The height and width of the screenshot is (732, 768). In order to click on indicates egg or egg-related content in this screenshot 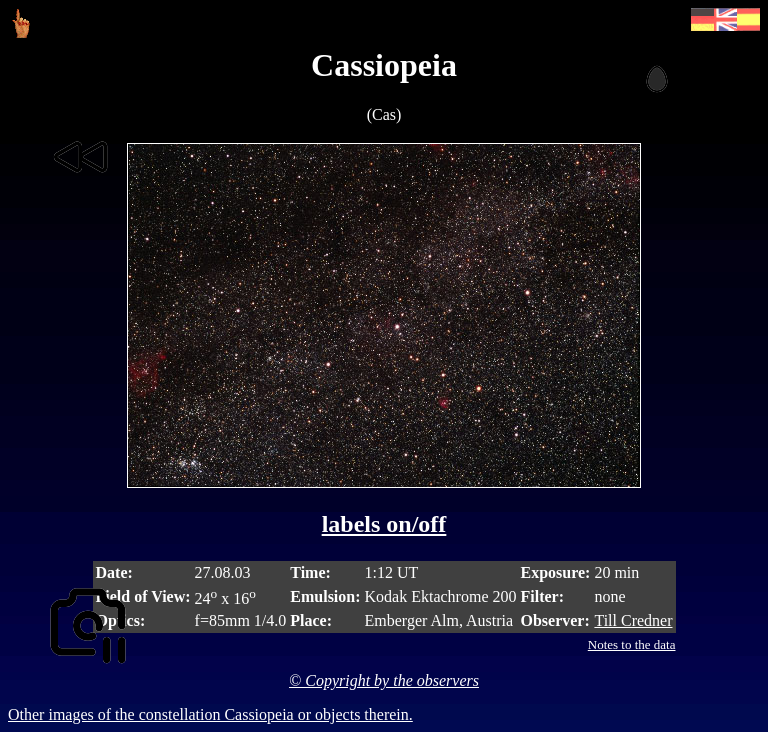, I will do `click(657, 79)`.